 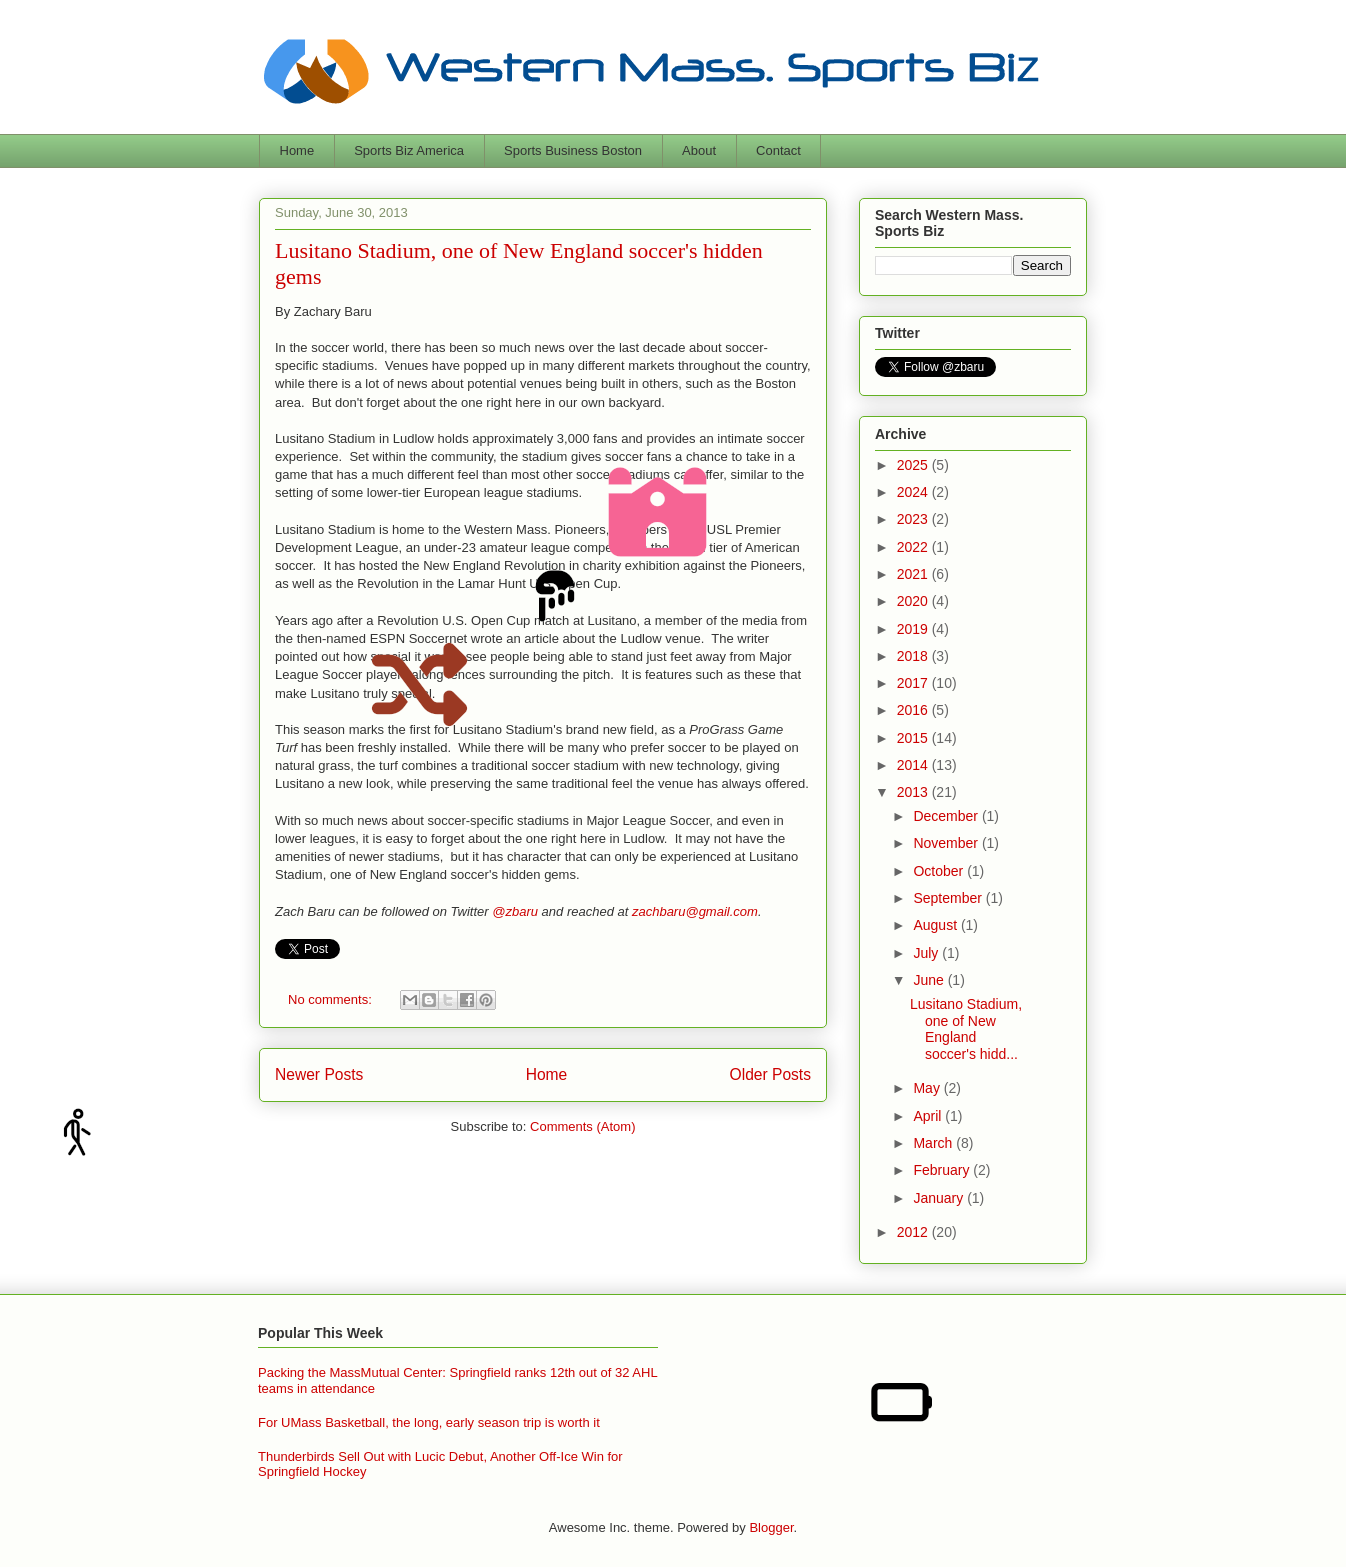 I want to click on indicates empty battery status, so click(x=900, y=1399).